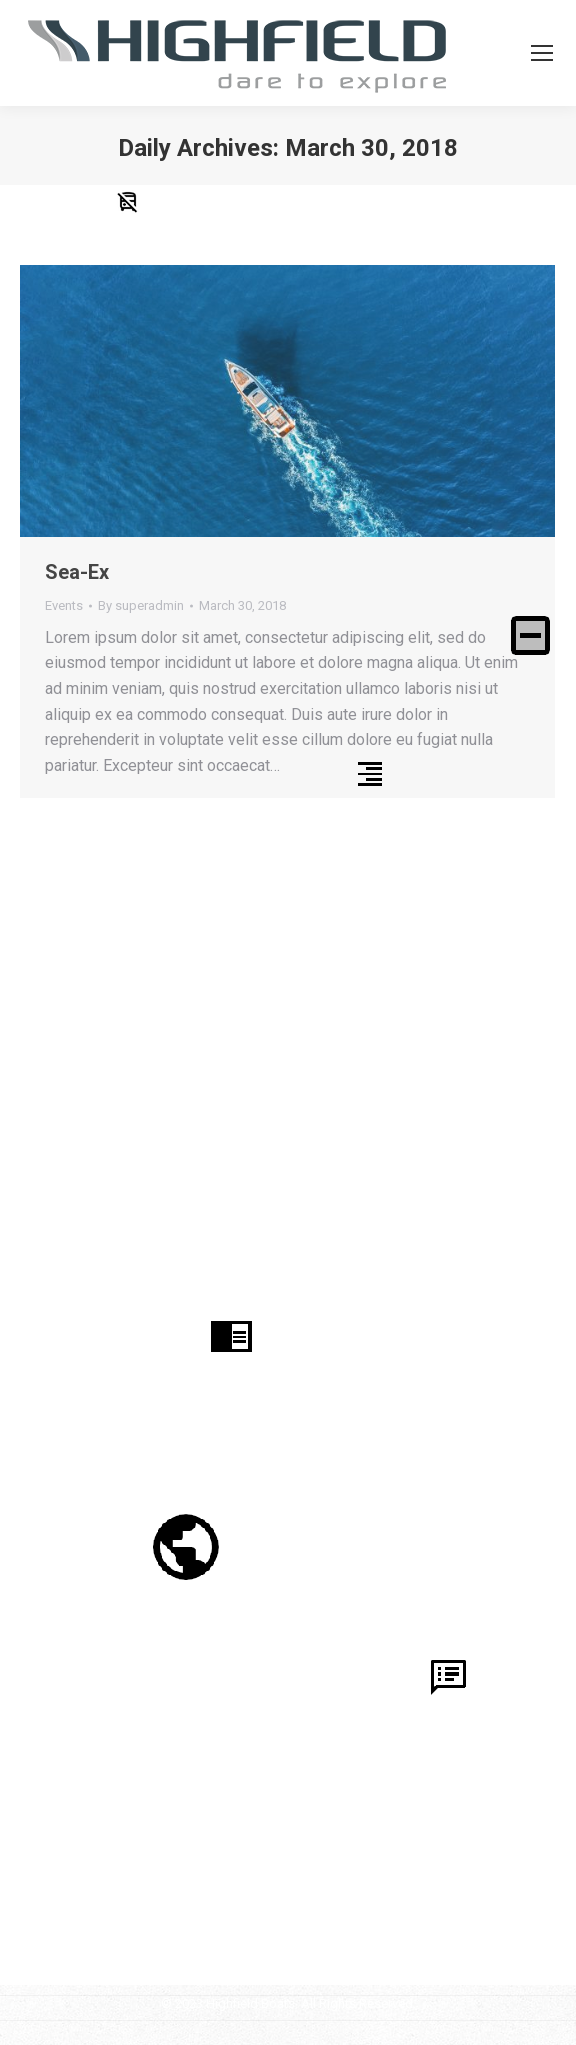  I want to click on no transfer available at this stop, so click(128, 202).